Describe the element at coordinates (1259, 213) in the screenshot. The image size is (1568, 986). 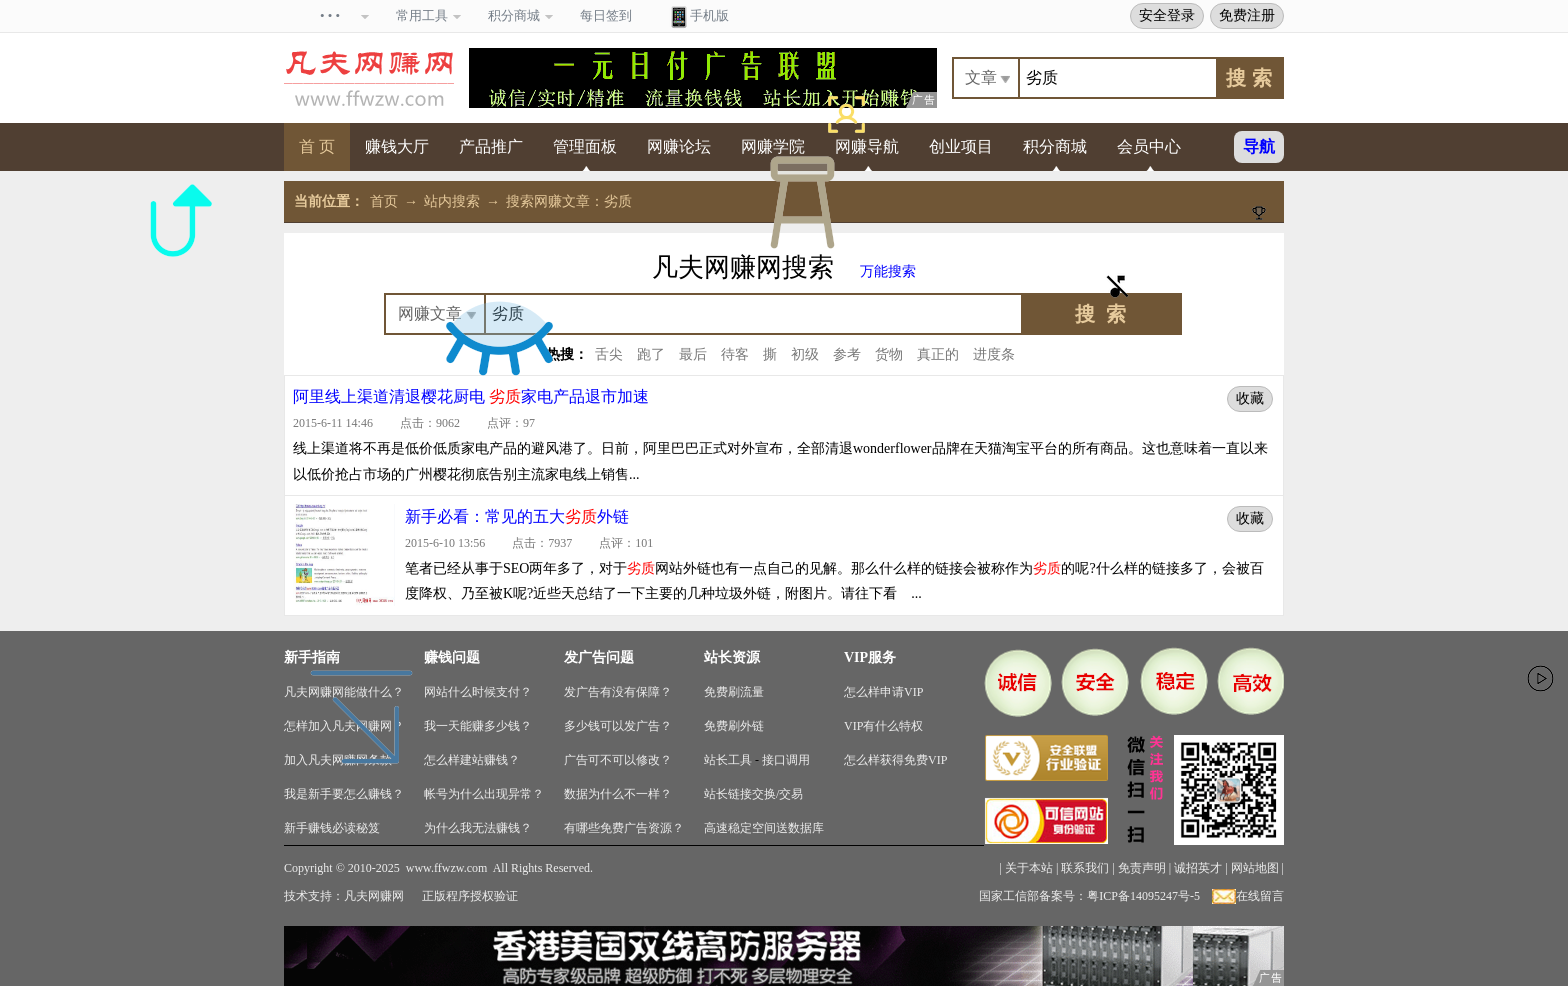
I see `view achievements or awards` at that location.